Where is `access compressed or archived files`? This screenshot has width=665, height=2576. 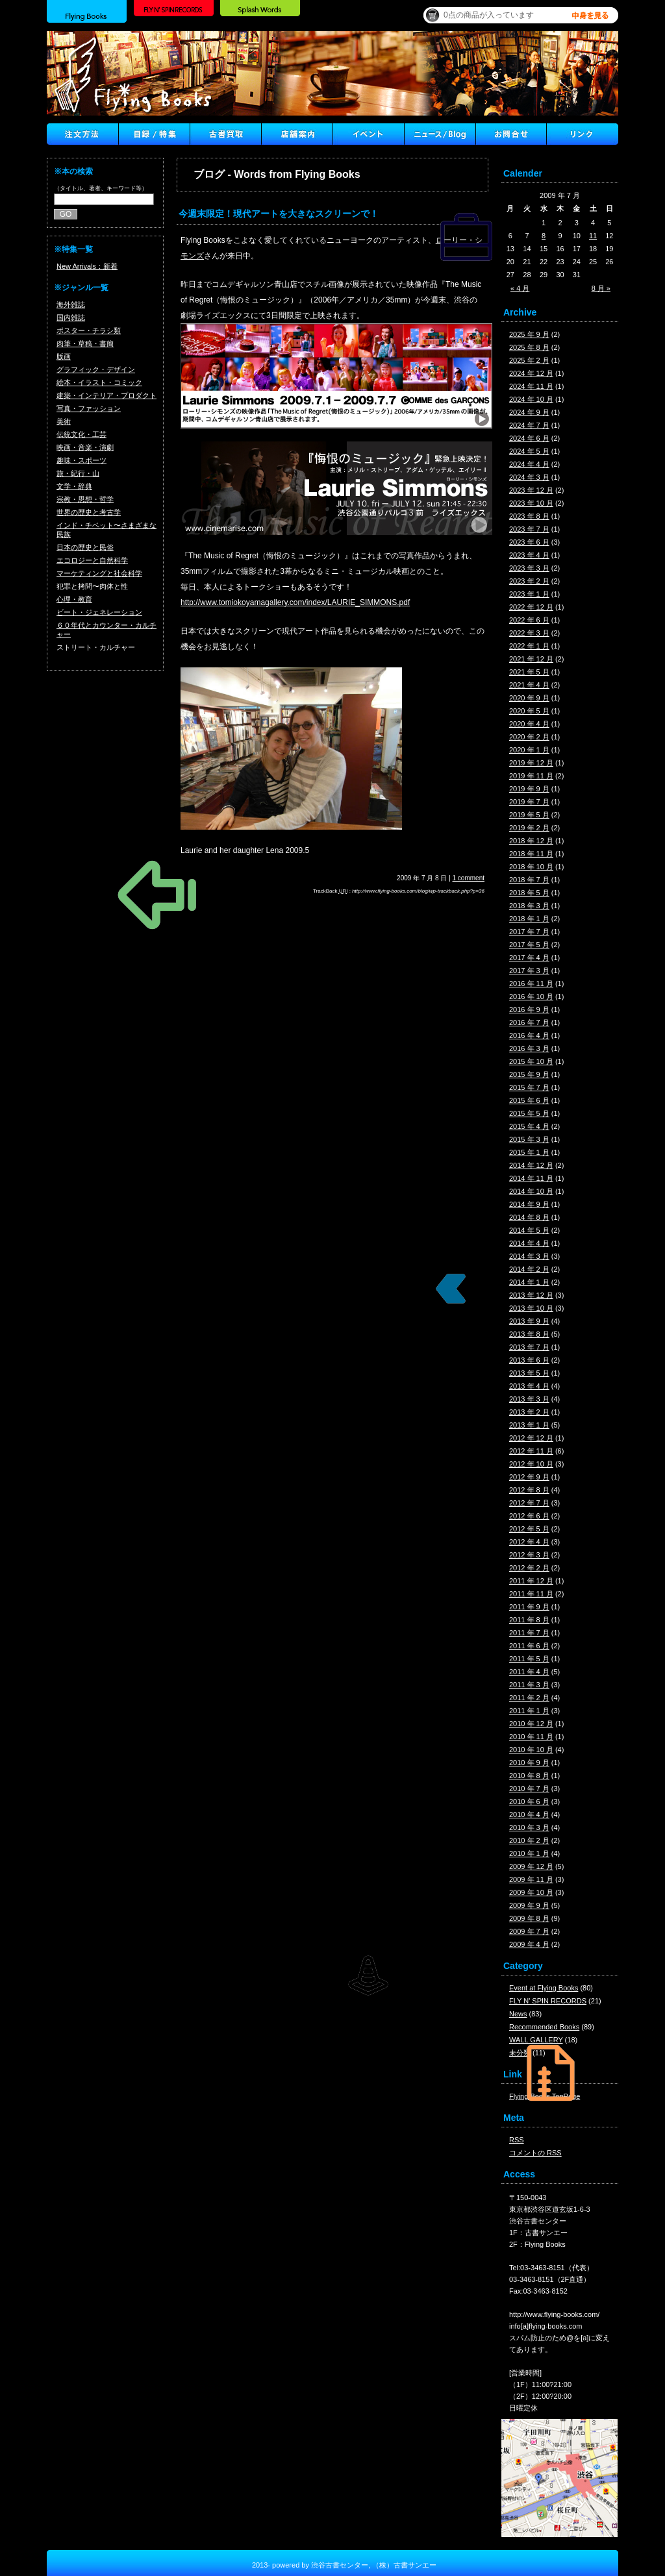 access compressed or archived files is located at coordinates (551, 2073).